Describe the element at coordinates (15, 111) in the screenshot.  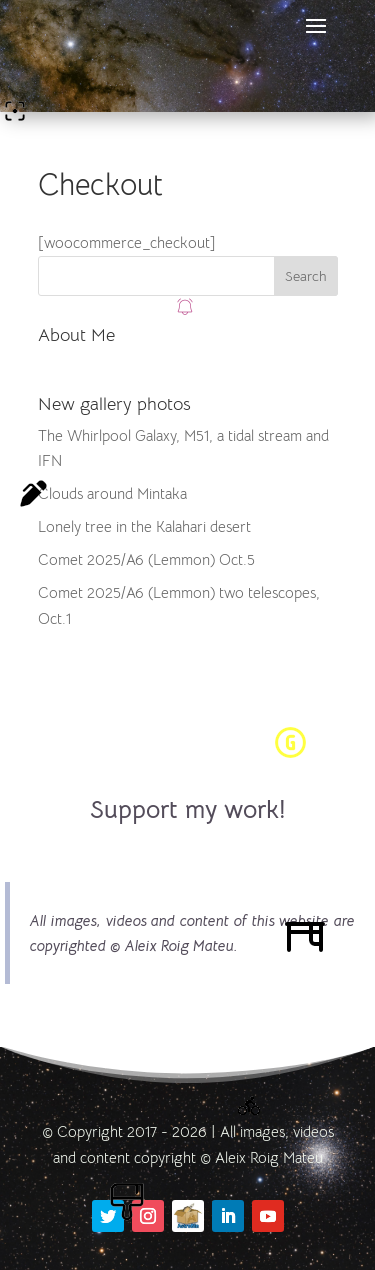
I see `center focus on selected area` at that location.